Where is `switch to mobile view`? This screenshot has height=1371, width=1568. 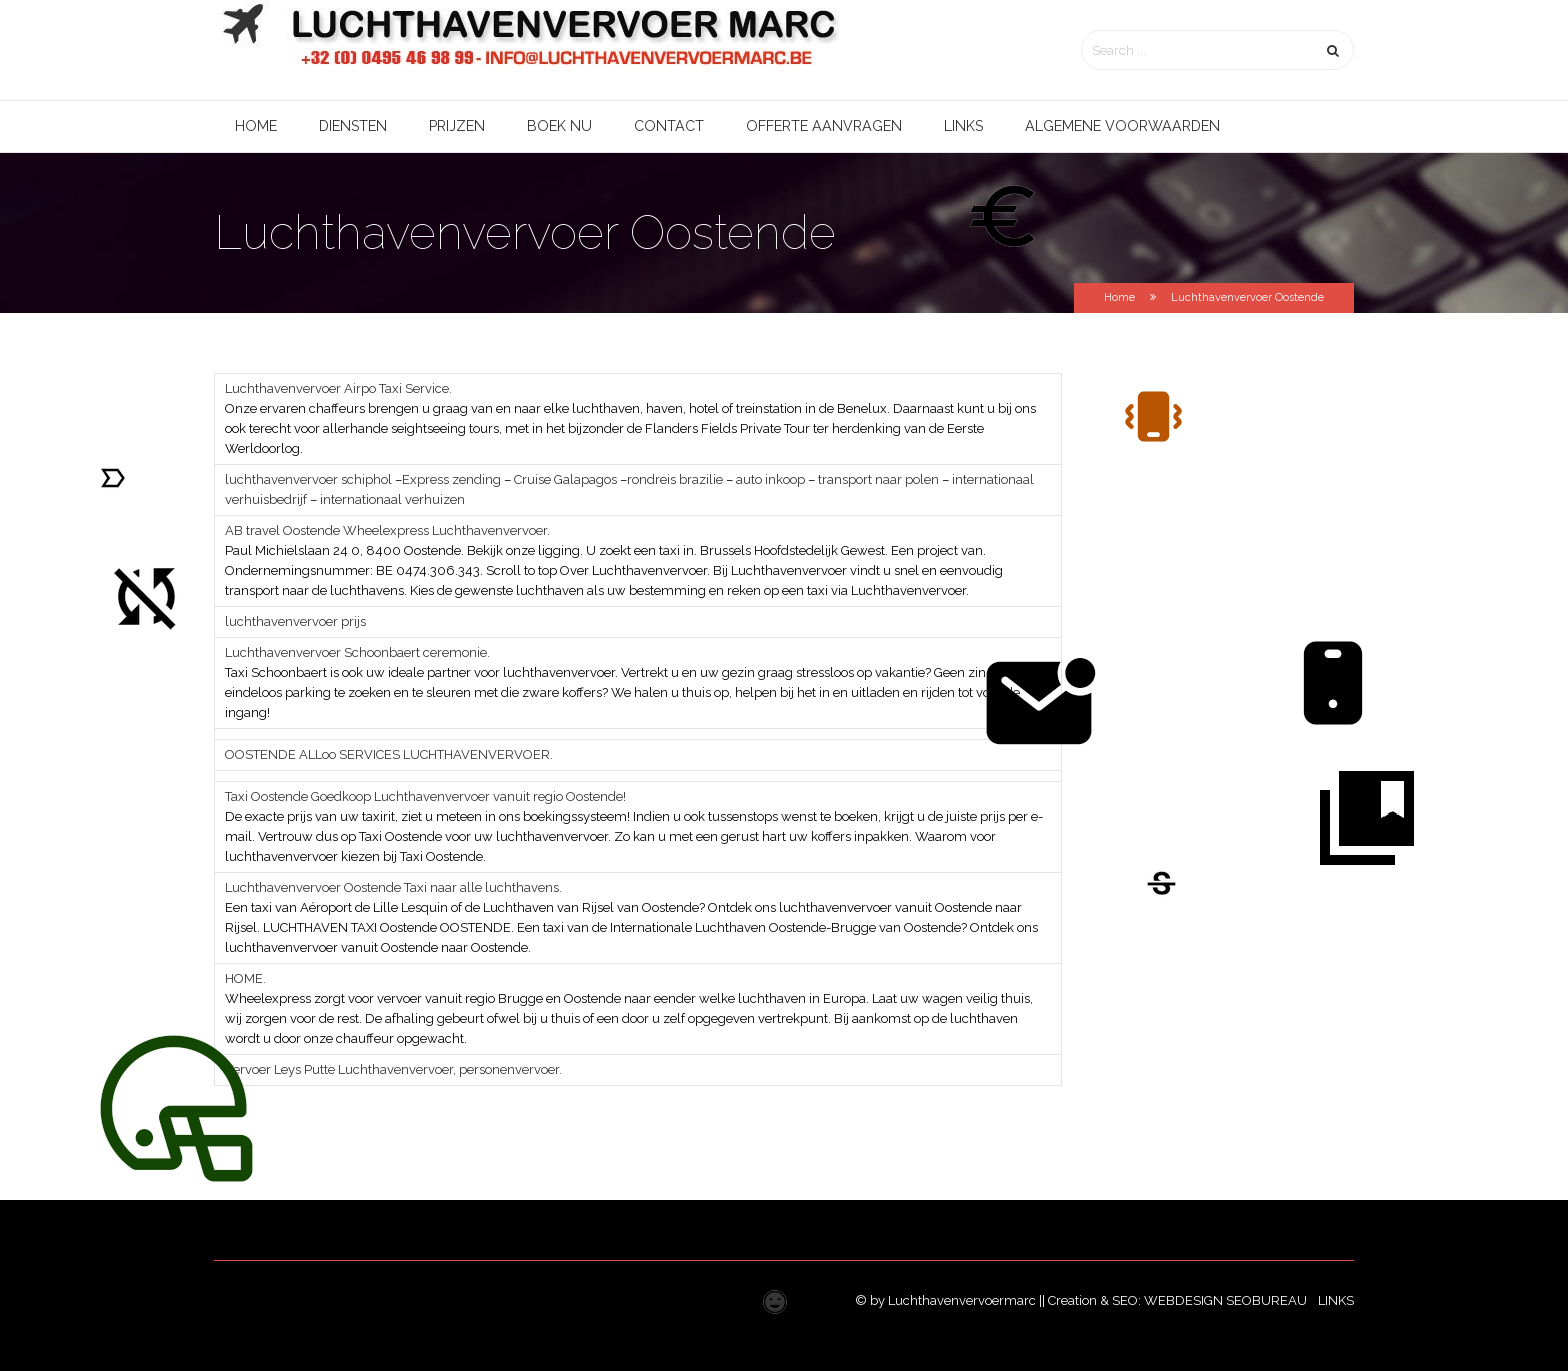 switch to mobile view is located at coordinates (1333, 683).